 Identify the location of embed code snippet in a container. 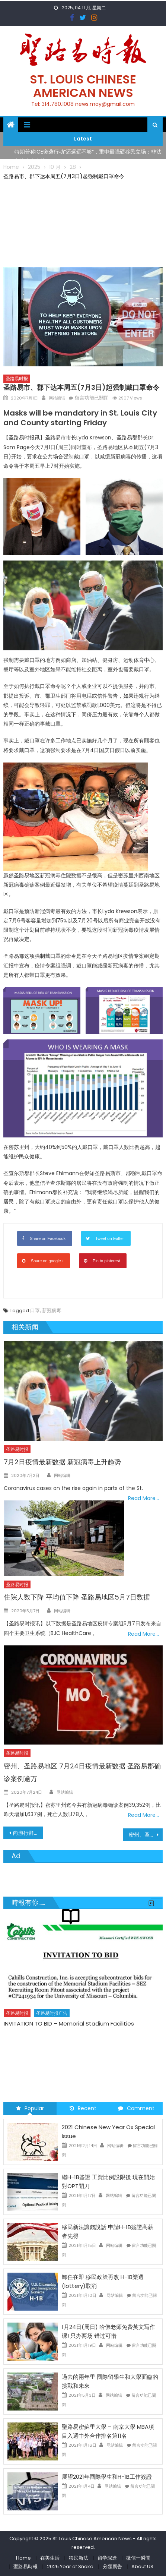
(151, 1903).